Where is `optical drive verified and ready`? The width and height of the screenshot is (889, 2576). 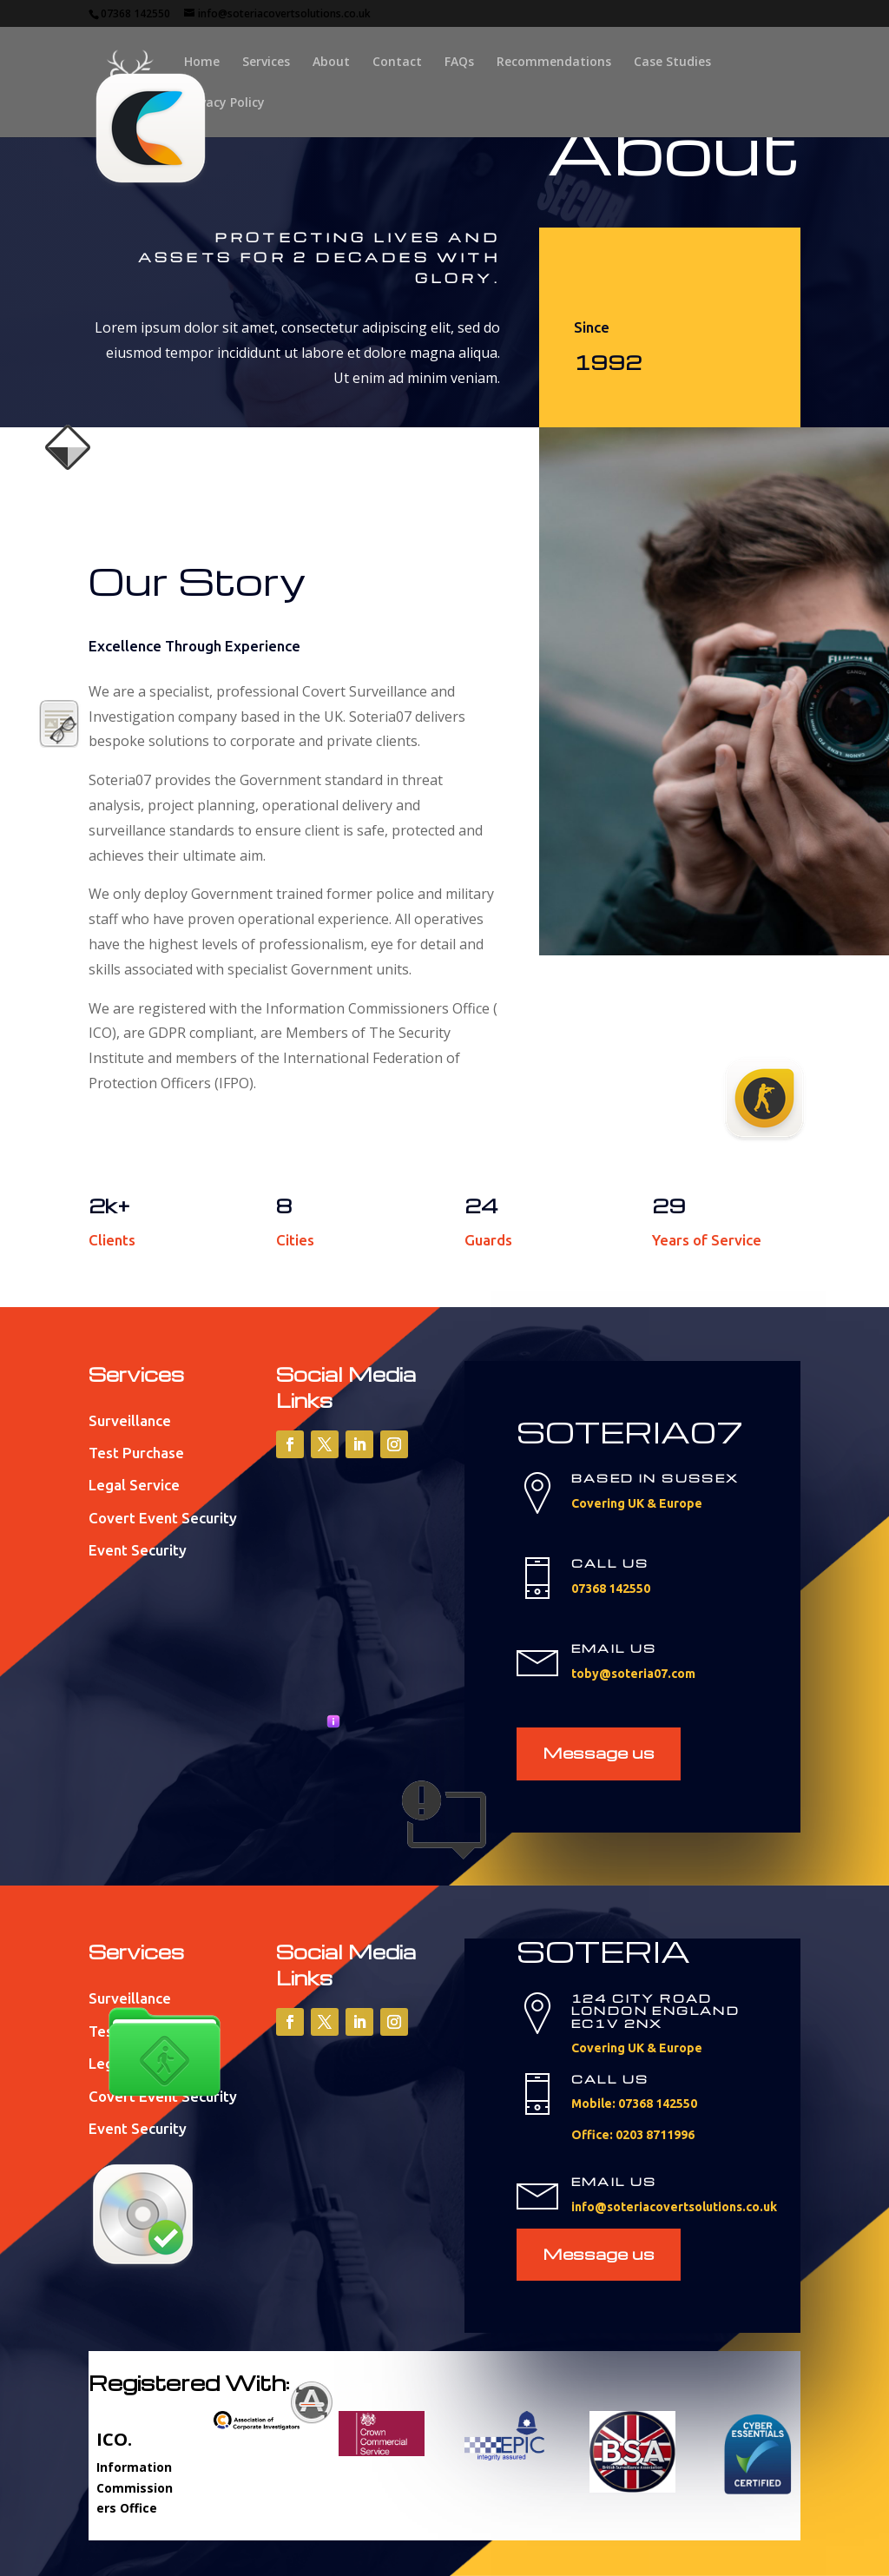 optical drive verified and ready is located at coordinates (142, 2214).